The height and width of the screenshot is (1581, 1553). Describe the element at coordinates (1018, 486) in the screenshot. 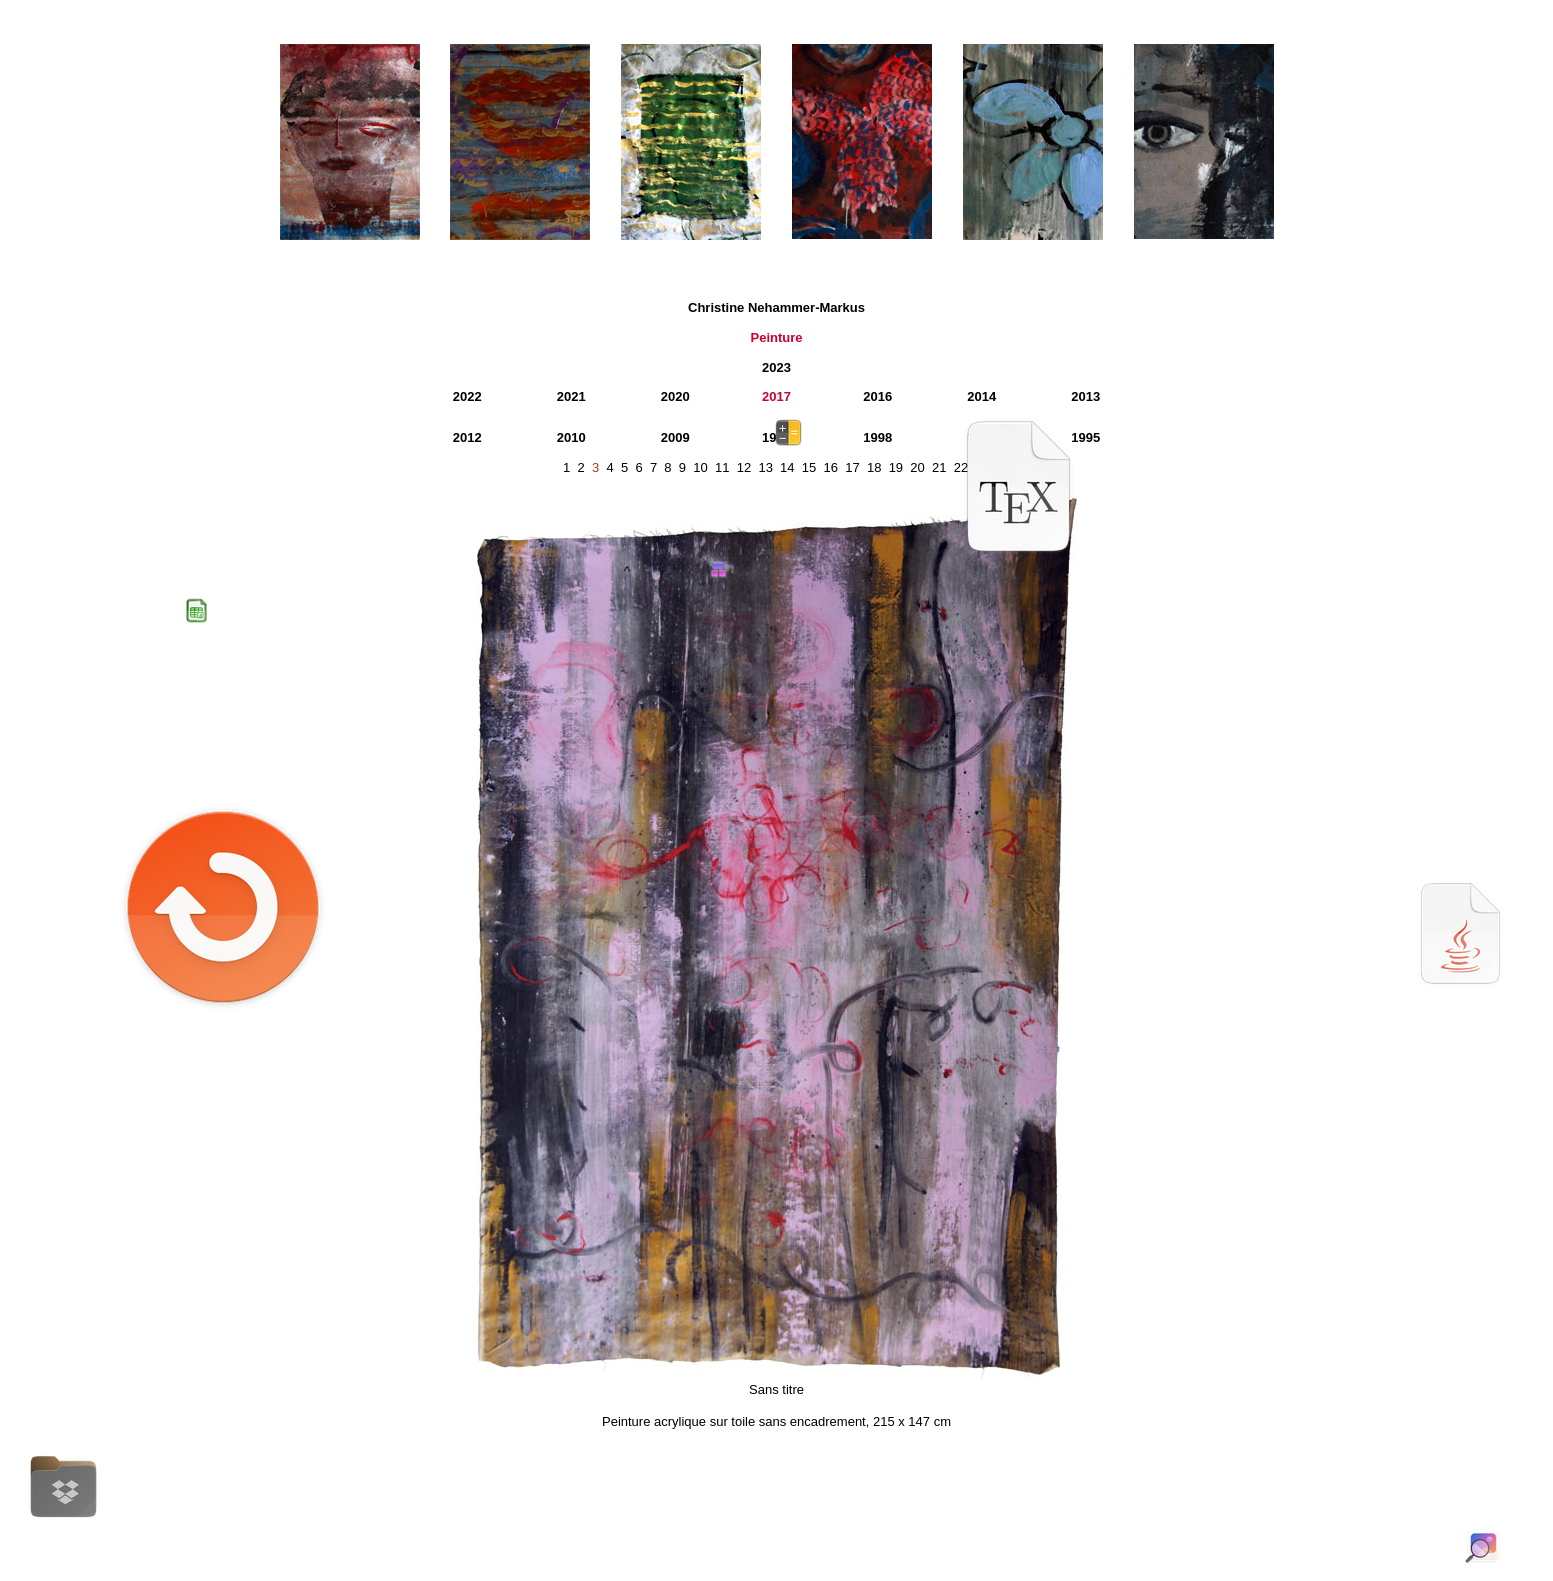

I see `a LaTeX or TeX document file` at that location.